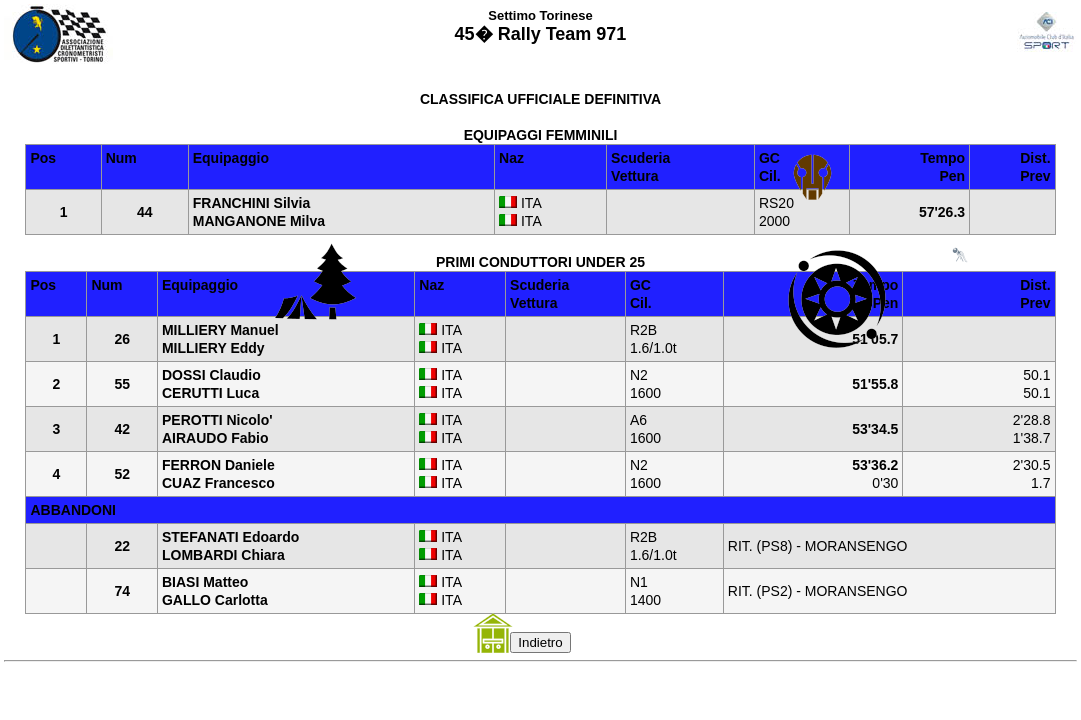  Describe the element at coordinates (960, 255) in the screenshot. I see `select machine gun weapon in game` at that location.